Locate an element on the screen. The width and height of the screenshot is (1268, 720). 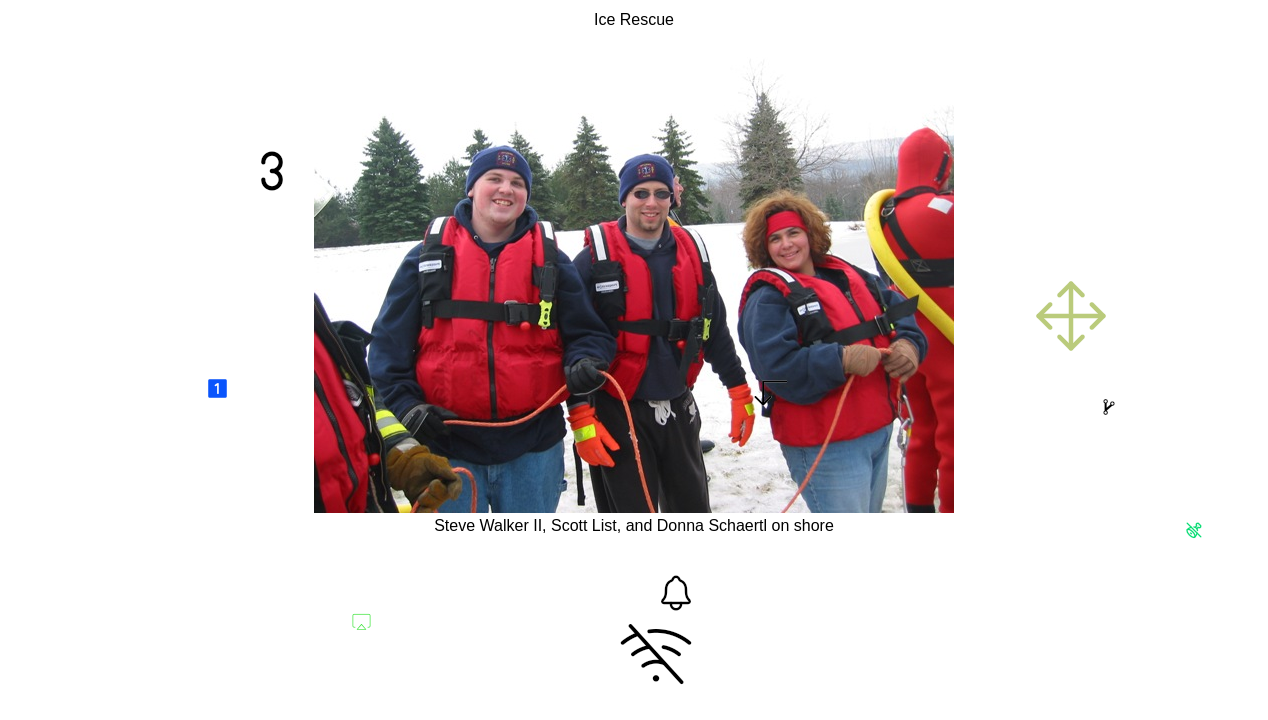
view repository branches is located at coordinates (1109, 407).